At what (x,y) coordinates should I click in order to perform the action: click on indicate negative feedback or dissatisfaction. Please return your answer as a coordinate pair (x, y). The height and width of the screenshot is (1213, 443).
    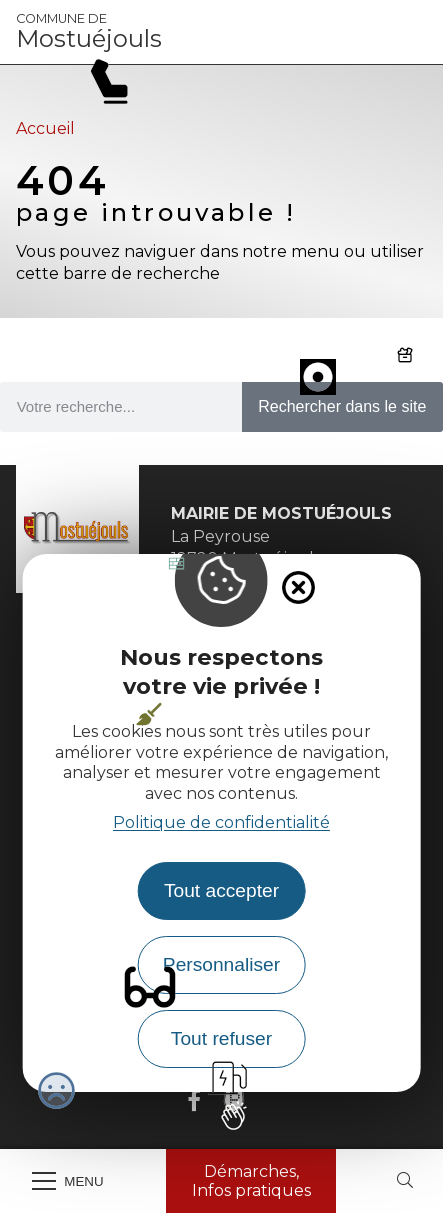
    Looking at the image, I should click on (56, 1090).